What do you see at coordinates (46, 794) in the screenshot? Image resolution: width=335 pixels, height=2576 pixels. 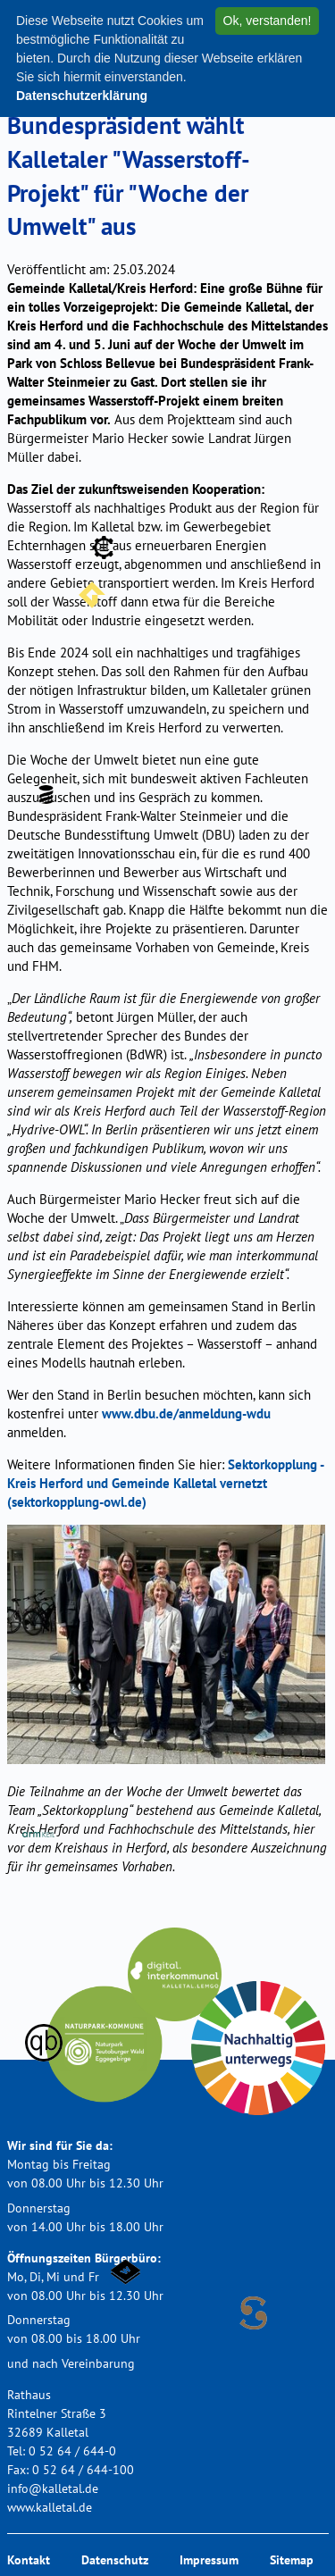 I see `Liquibase database version control logo` at bounding box center [46, 794].